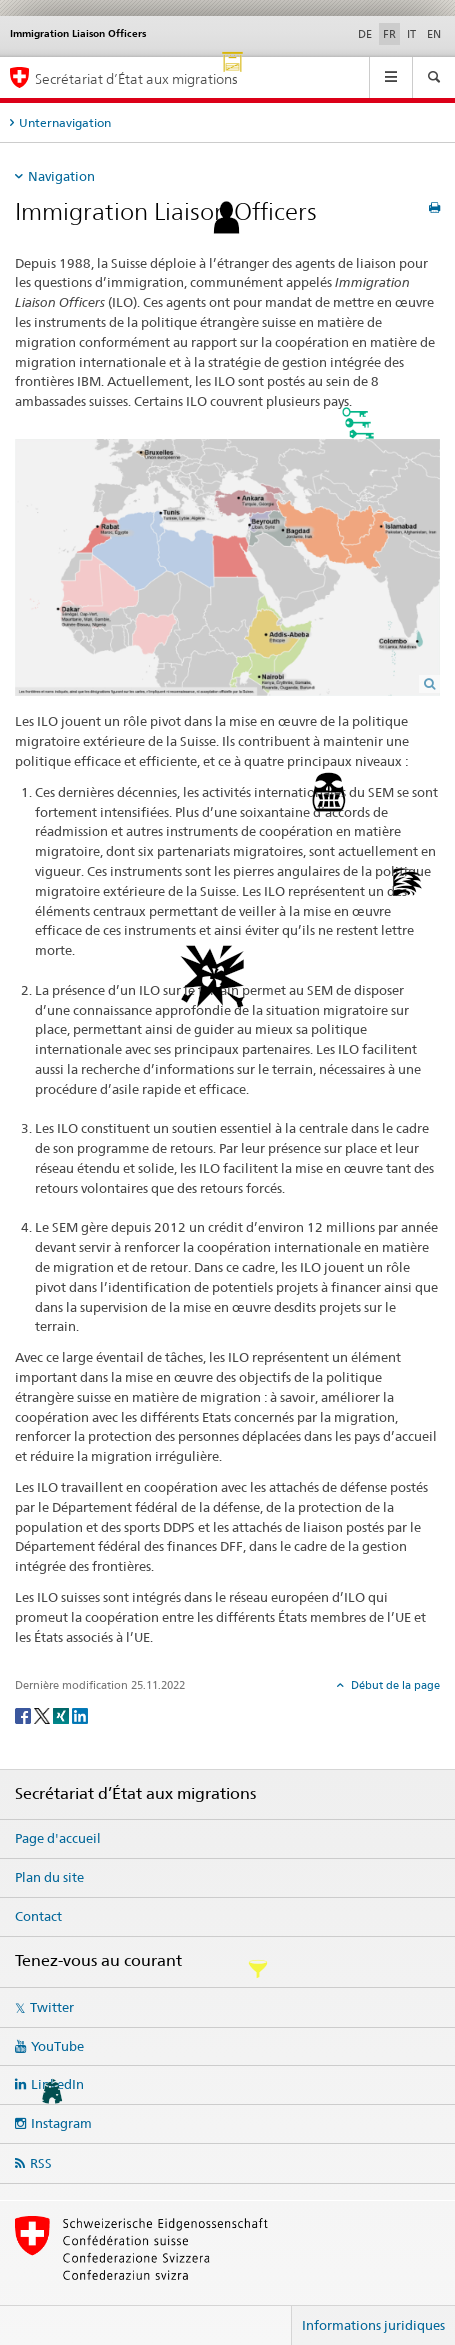  What do you see at coordinates (232, 61) in the screenshot?
I see `access ranch or farm management features` at bounding box center [232, 61].